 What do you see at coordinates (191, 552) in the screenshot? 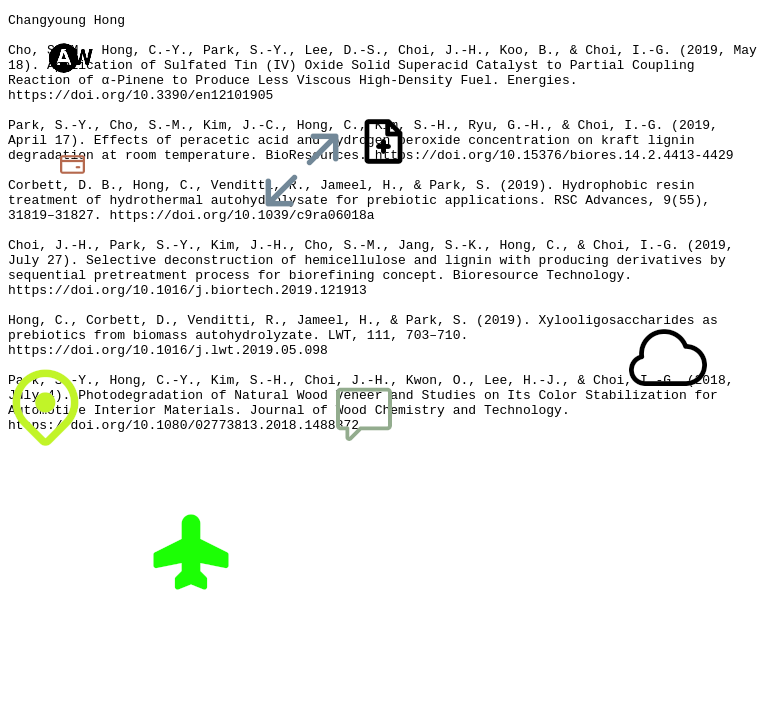
I see `enable airplane mode` at bounding box center [191, 552].